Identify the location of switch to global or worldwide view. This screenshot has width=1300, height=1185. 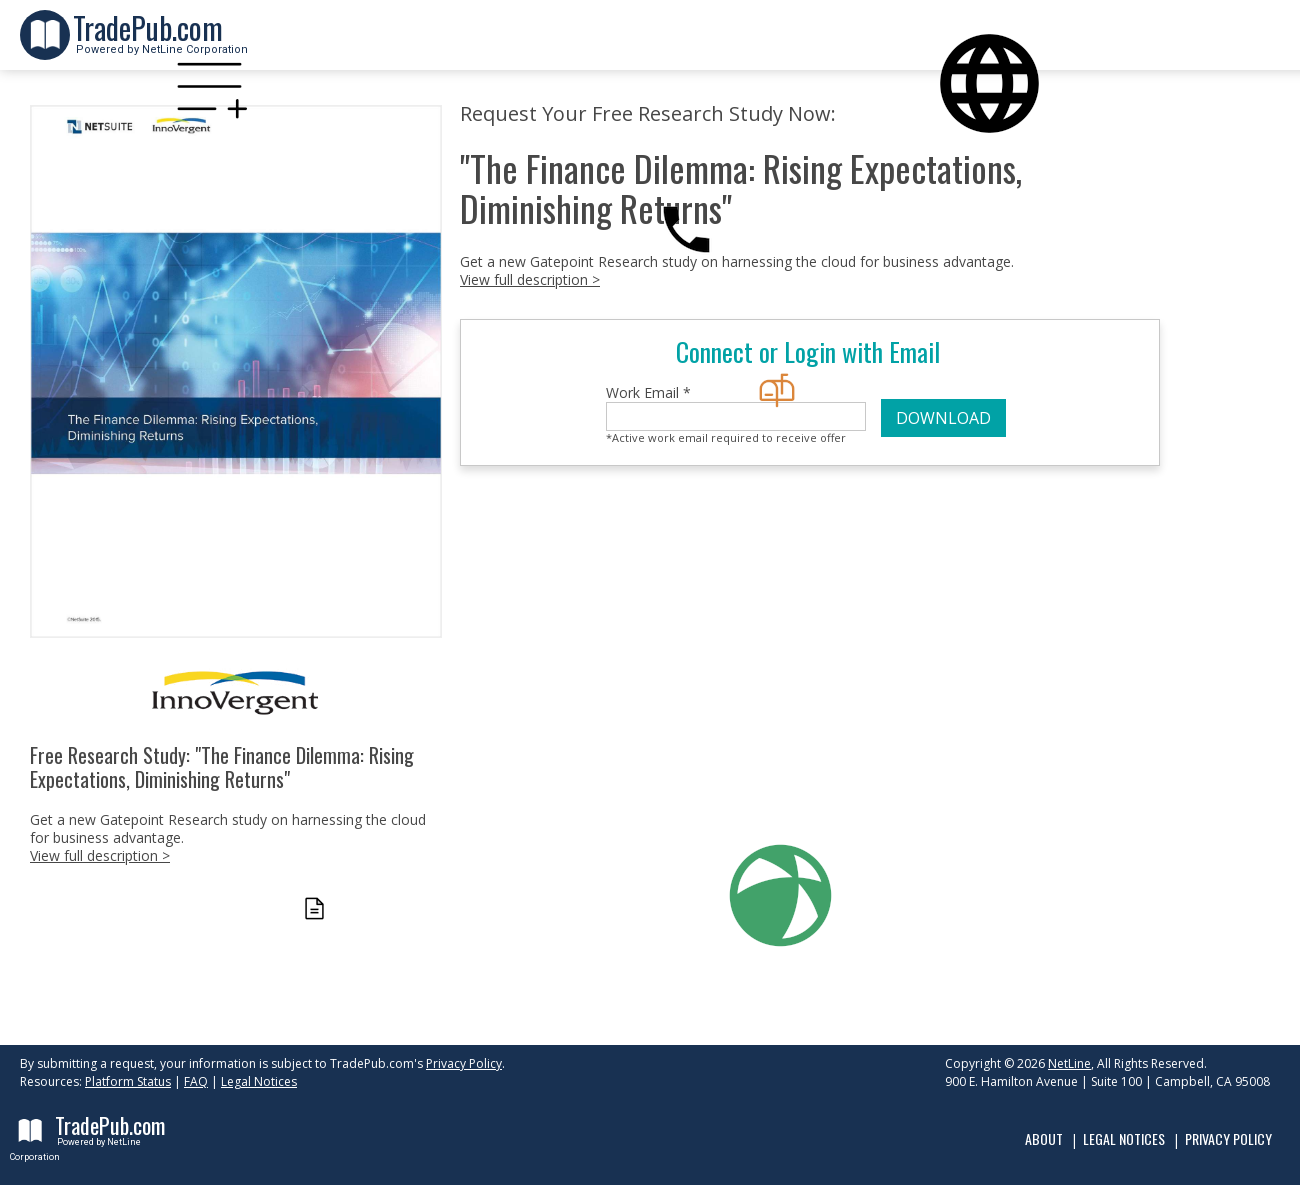
(989, 83).